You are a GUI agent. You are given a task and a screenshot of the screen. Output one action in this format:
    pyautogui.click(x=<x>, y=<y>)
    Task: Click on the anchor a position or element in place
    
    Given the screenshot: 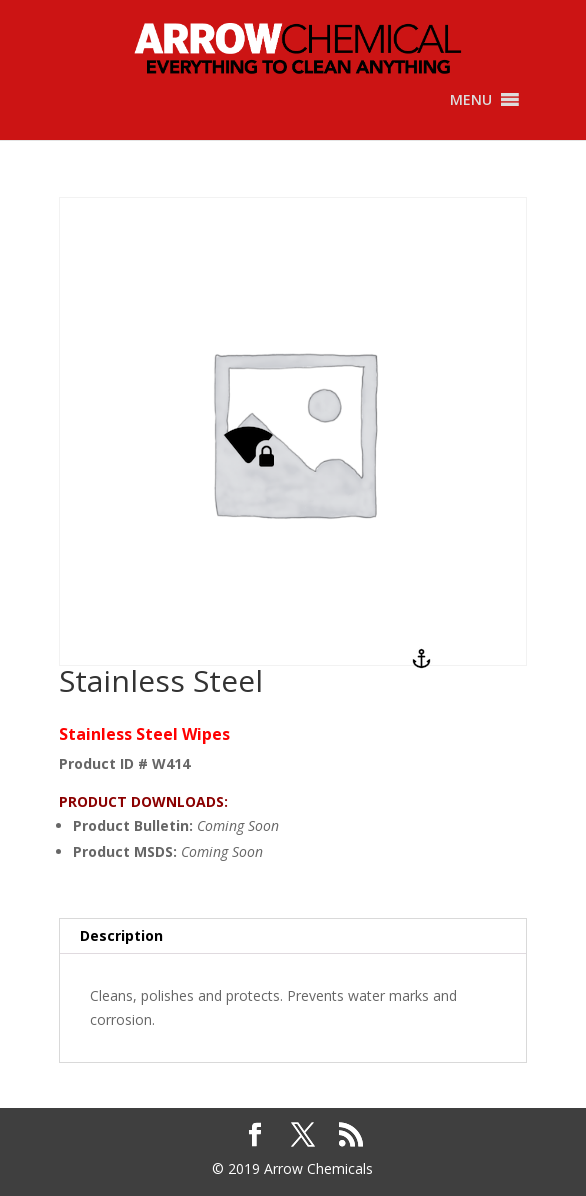 What is the action you would take?
    pyautogui.click(x=421, y=658)
    